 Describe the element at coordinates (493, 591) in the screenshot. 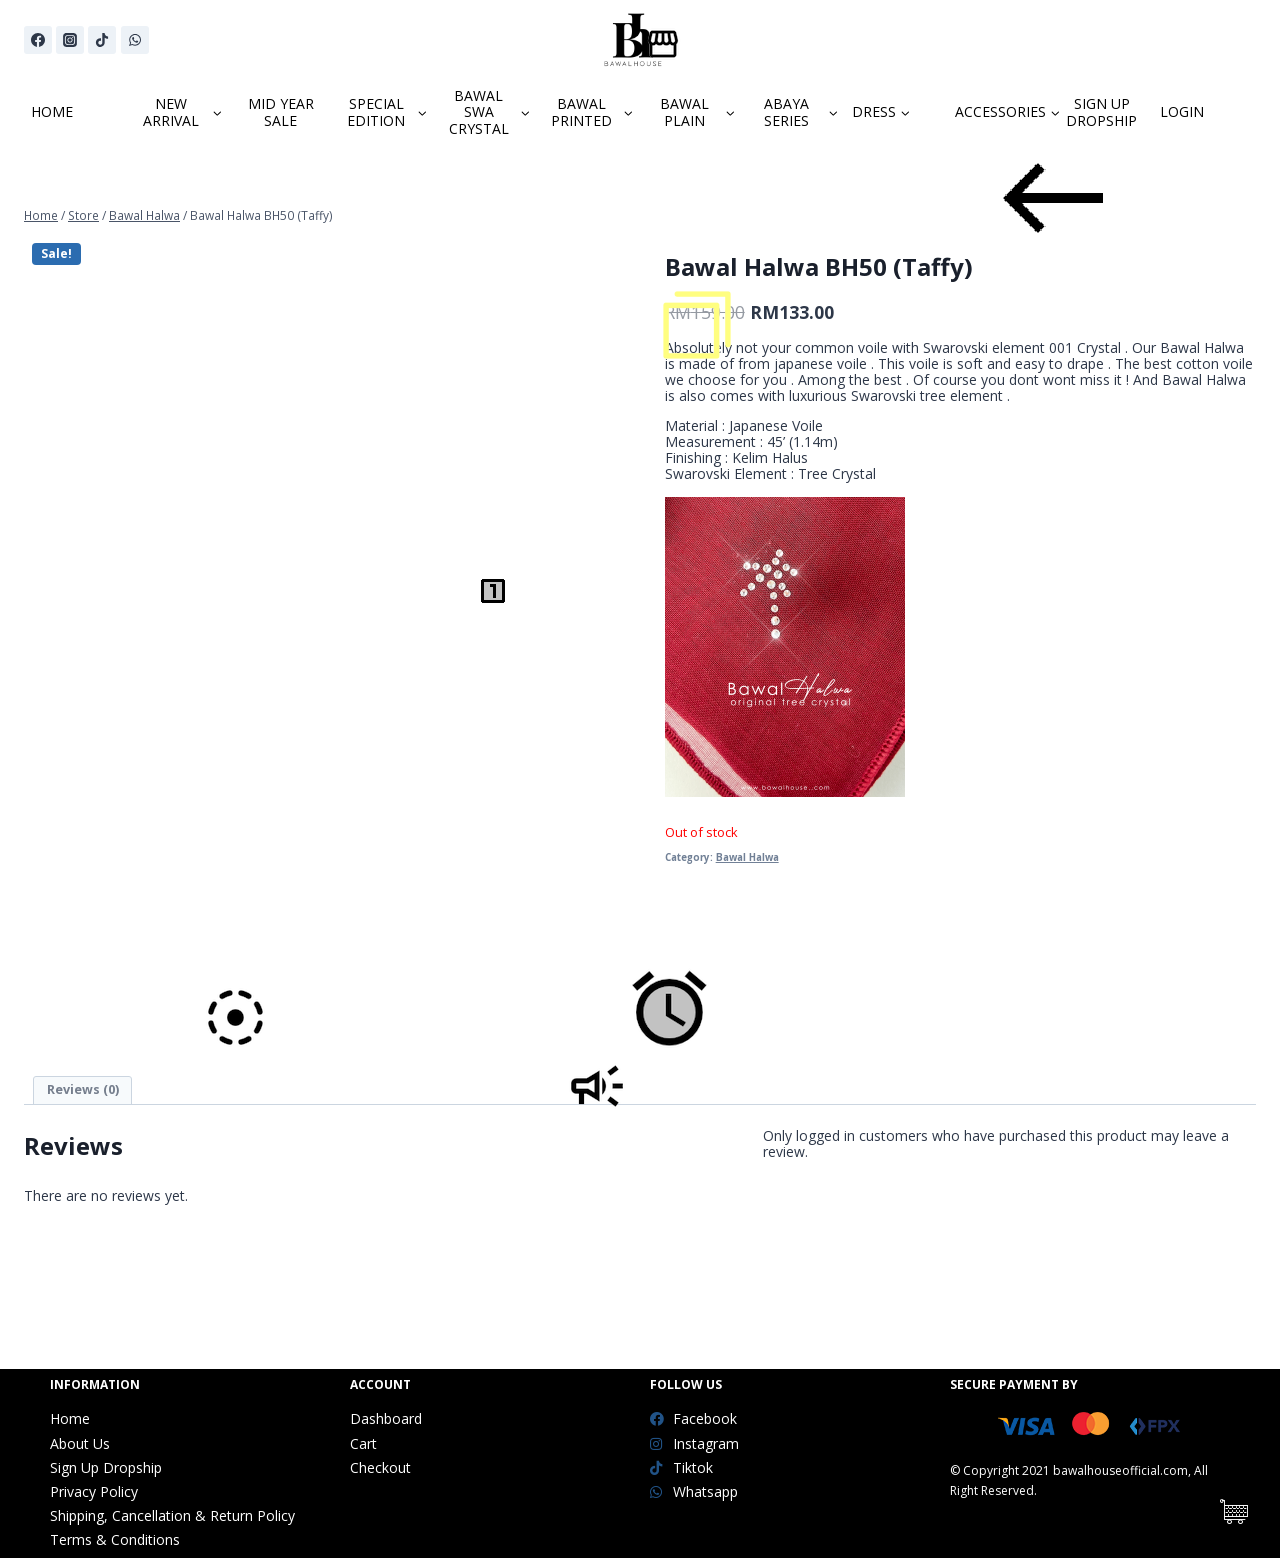

I see `indicates the first item or step in a sequence` at that location.